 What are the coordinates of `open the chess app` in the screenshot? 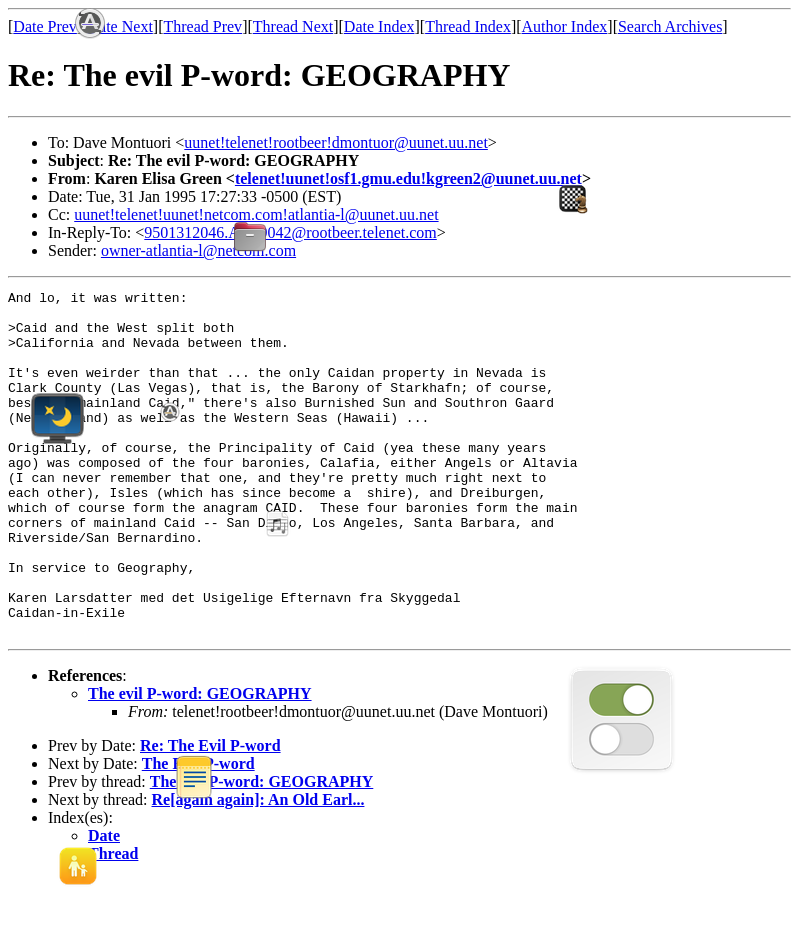 It's located at (572, 198).